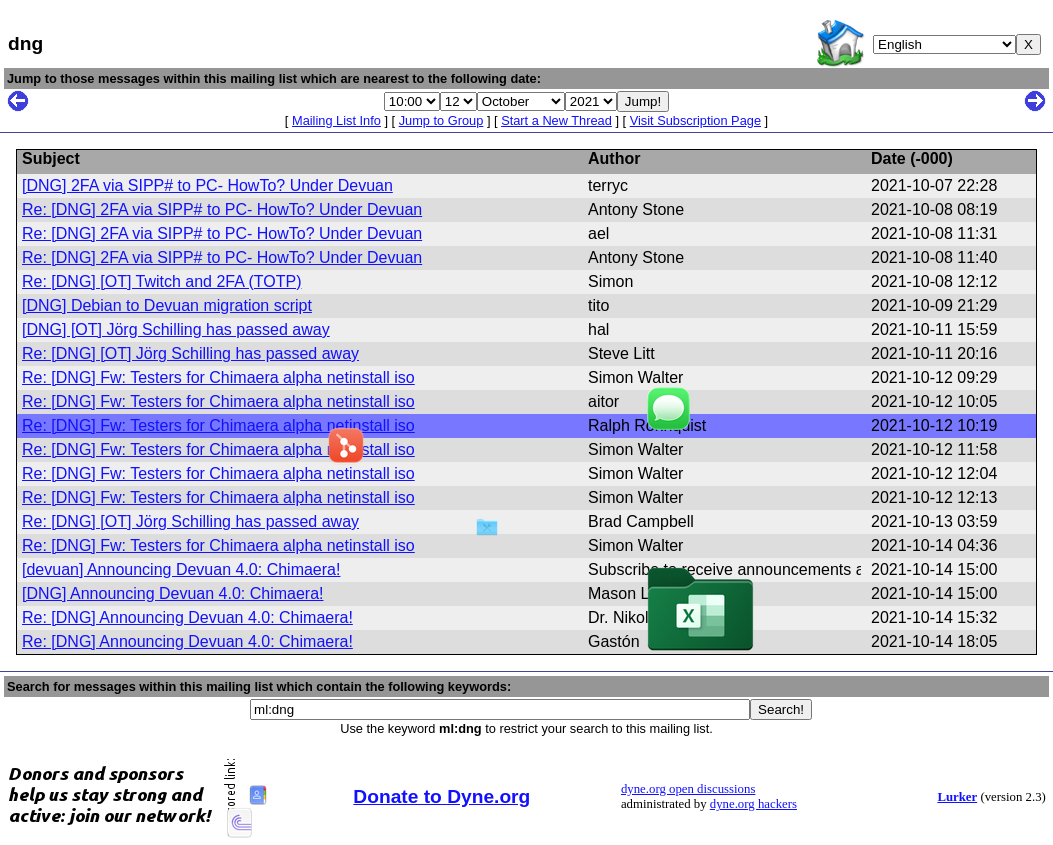  Describe the element at coordinates (239, 822) in the screenshot. I see `indicates a bittorrent torrent file` at that location.